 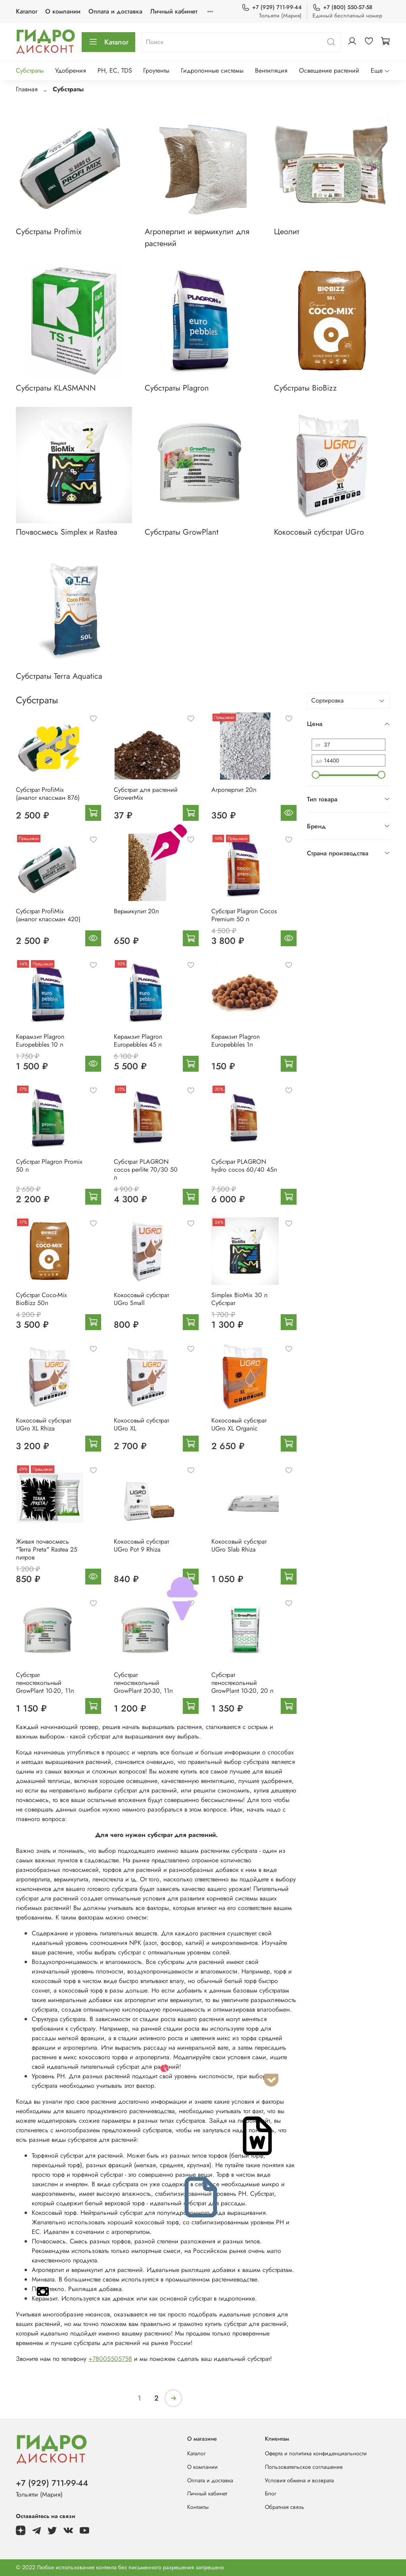 I want to click on view analytics or statistics, so click(x=164, y=2068).